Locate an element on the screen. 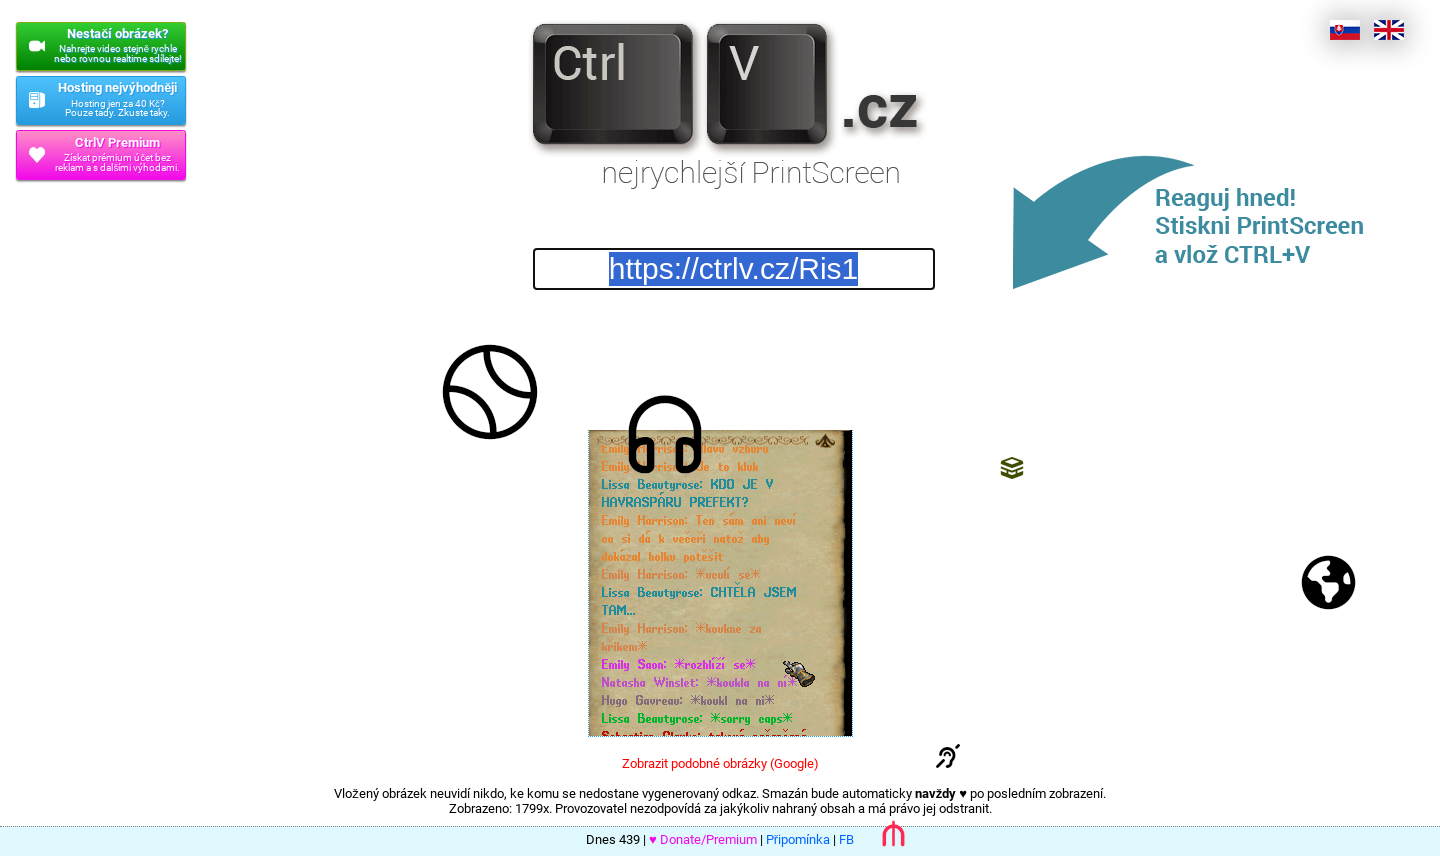 Image resolution: width=1440 pixels, height=856 pixels. listen to audio or music is located at coordinates (665, 437).